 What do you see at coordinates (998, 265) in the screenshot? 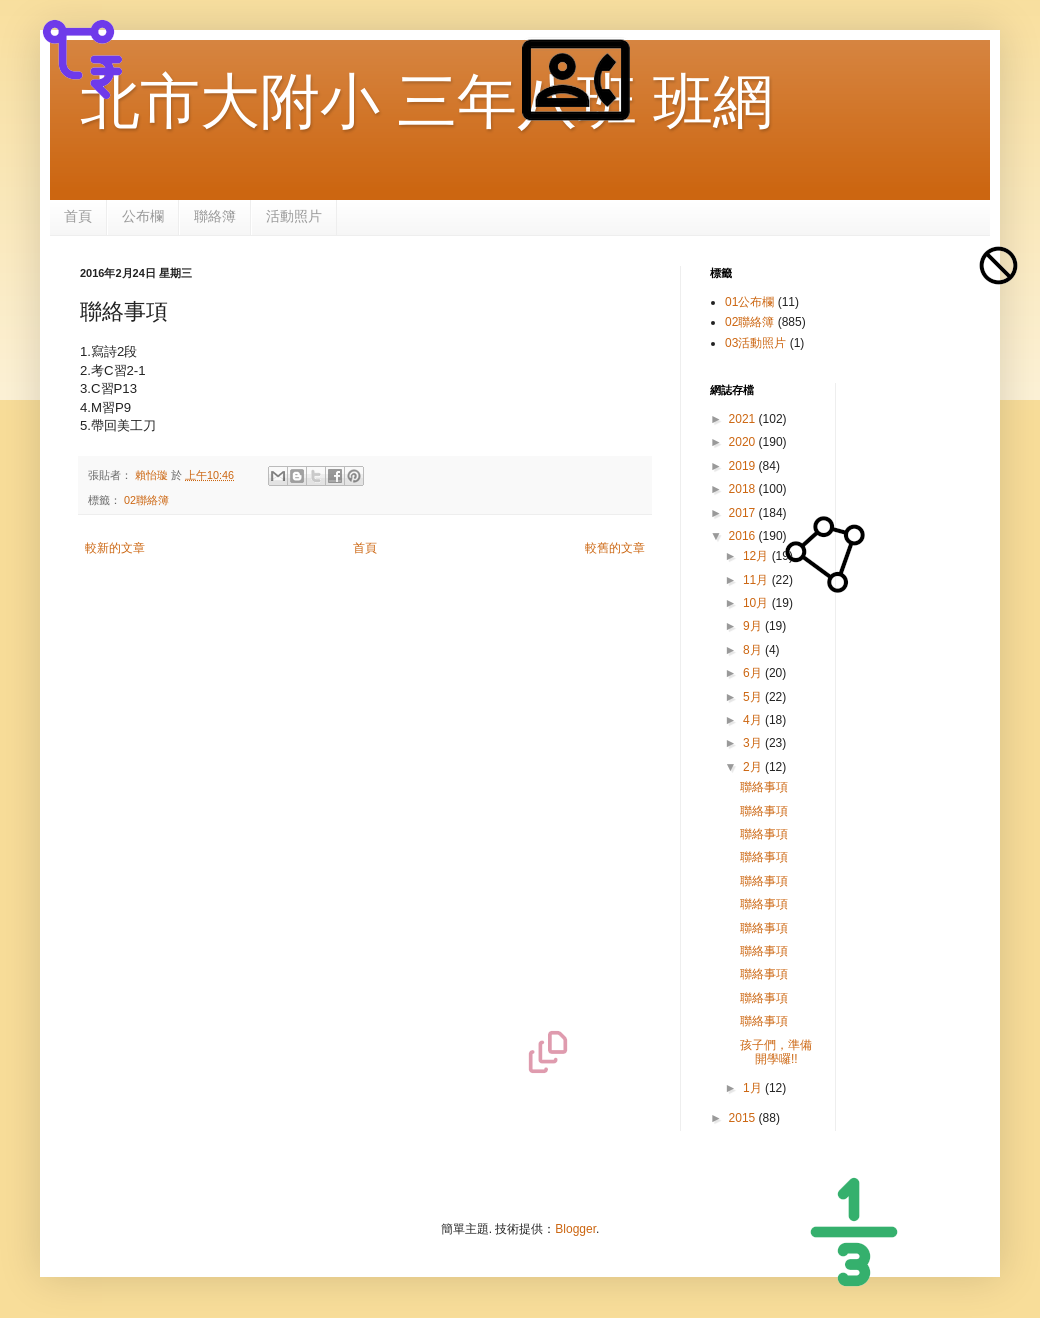
I see `block or ban a user` at bounding box center [998, 265].